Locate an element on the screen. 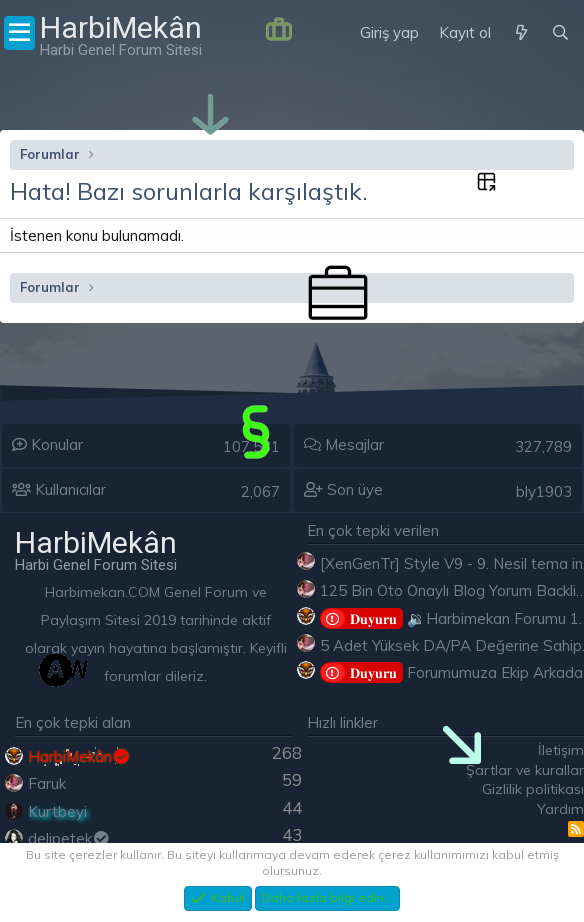  toggle automatic white balance is located at coordinates (64, 670).